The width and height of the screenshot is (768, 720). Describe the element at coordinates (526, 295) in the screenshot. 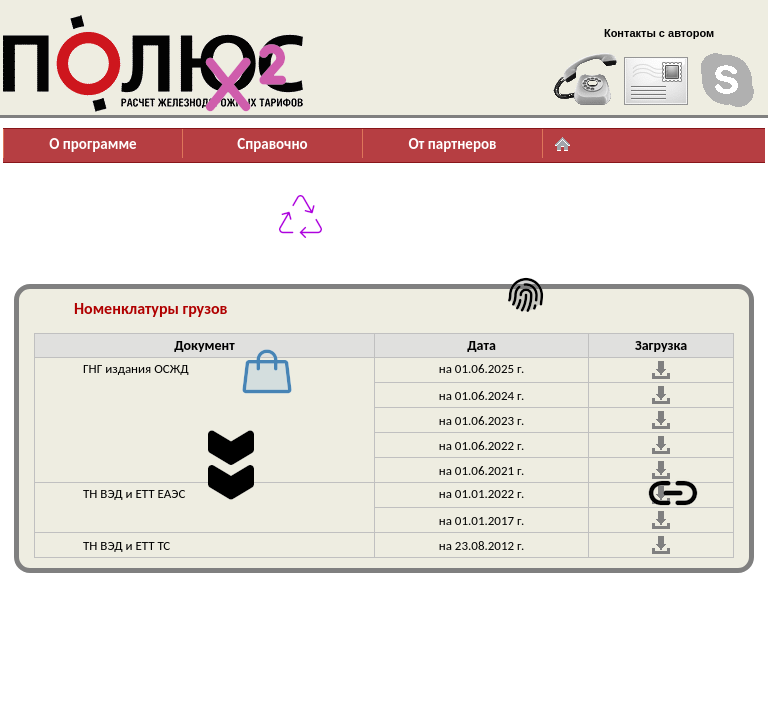

I see `authenticate with biometric fingerprint` at that location.